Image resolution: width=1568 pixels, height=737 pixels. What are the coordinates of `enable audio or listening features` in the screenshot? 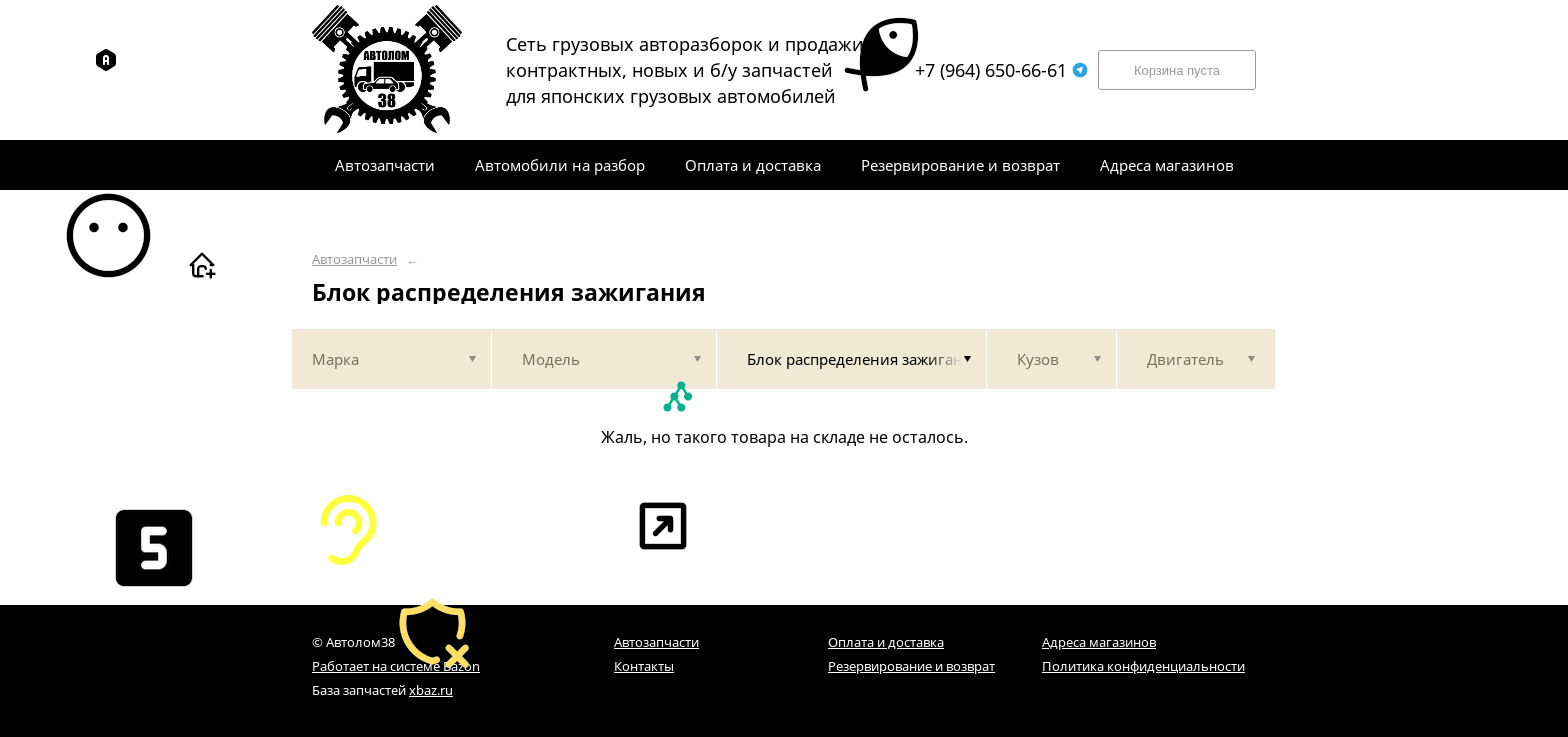 It's located at (345, 530).